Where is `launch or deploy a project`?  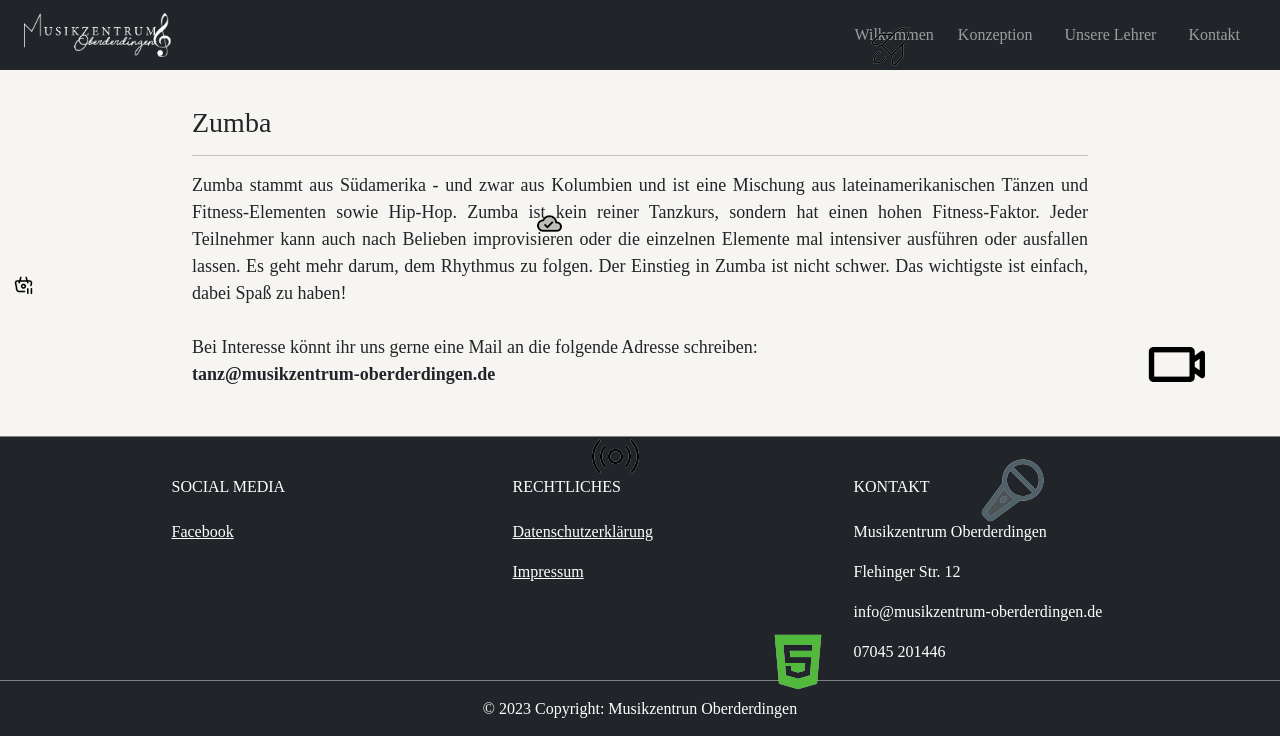 launch or deploy a project is located at coordinates (891, 45).